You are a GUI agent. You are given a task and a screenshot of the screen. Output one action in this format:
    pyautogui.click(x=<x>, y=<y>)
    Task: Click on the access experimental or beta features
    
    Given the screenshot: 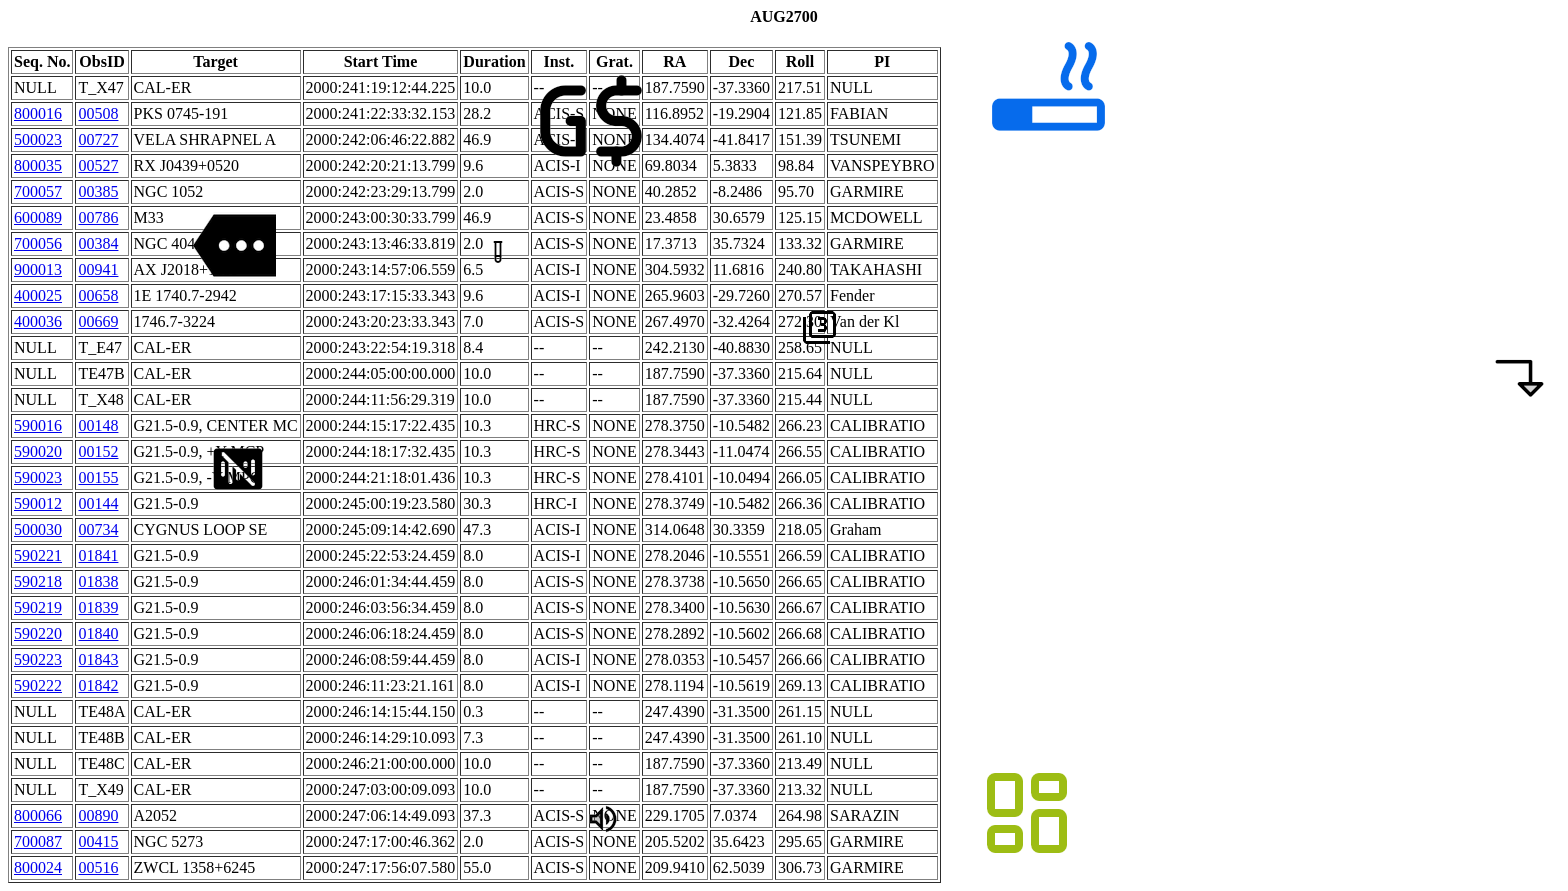 What is the action you would take?
    pyautogui.click(x=498, y=252)
    